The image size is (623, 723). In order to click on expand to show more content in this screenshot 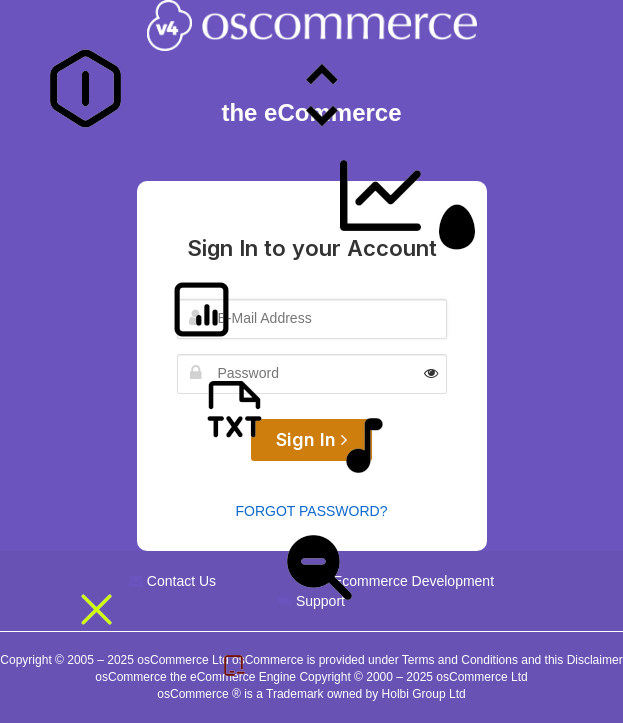, I will do `click(322, 95)`.